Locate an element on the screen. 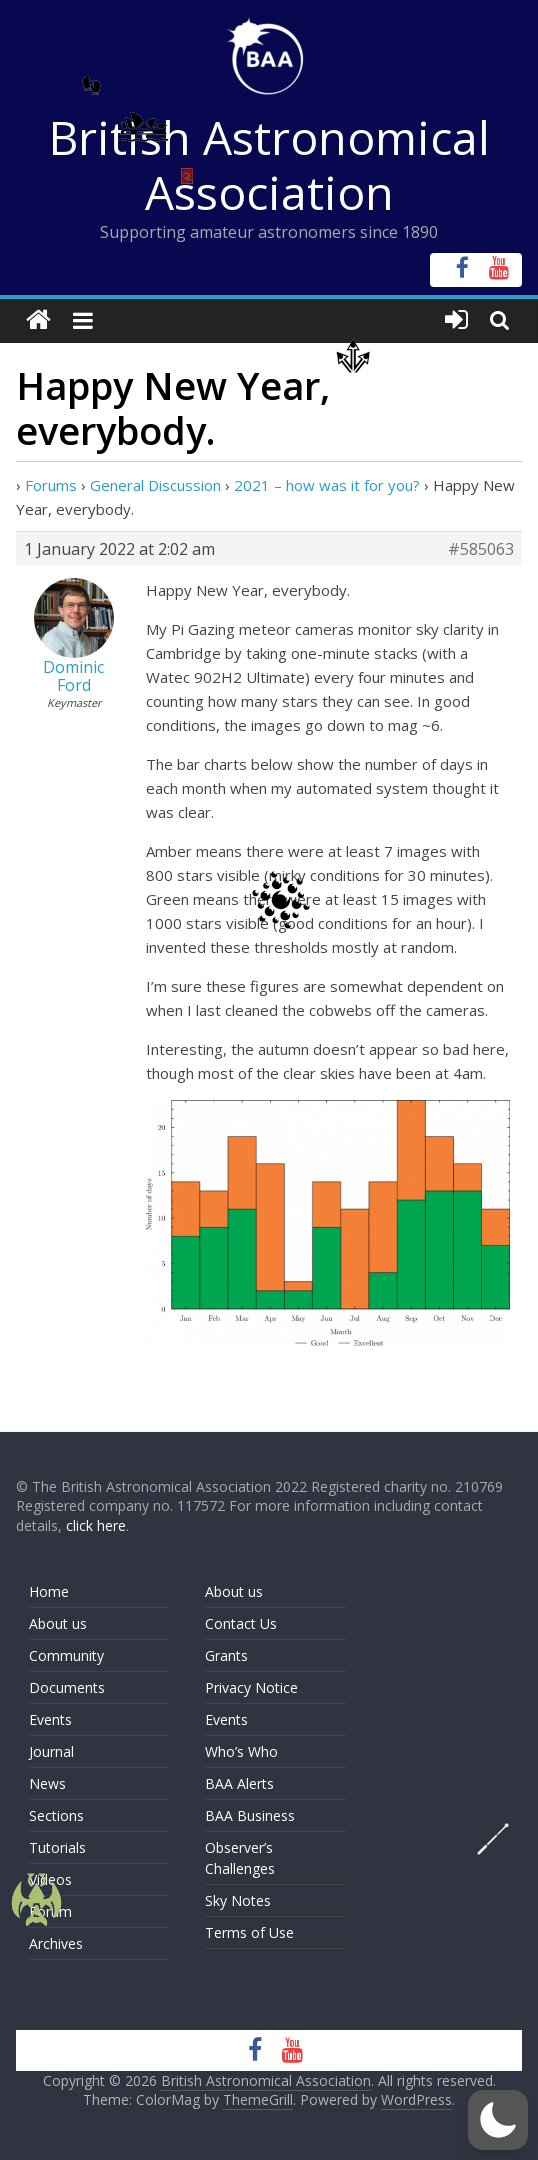 This screenshot has height=2160, width=538. indicates branching paths or multiple outcomes is located at coordinates (353, 356).